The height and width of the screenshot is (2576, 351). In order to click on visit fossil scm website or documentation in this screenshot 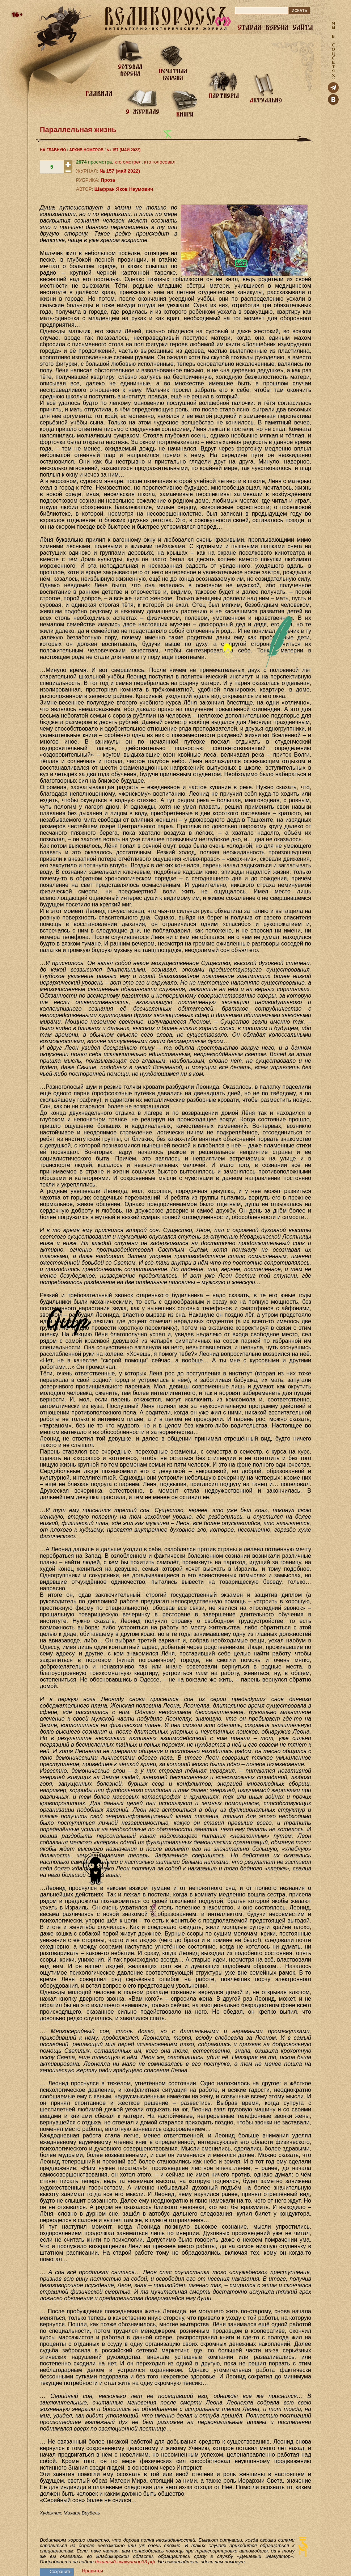, I will do `click(155, 1910)`.